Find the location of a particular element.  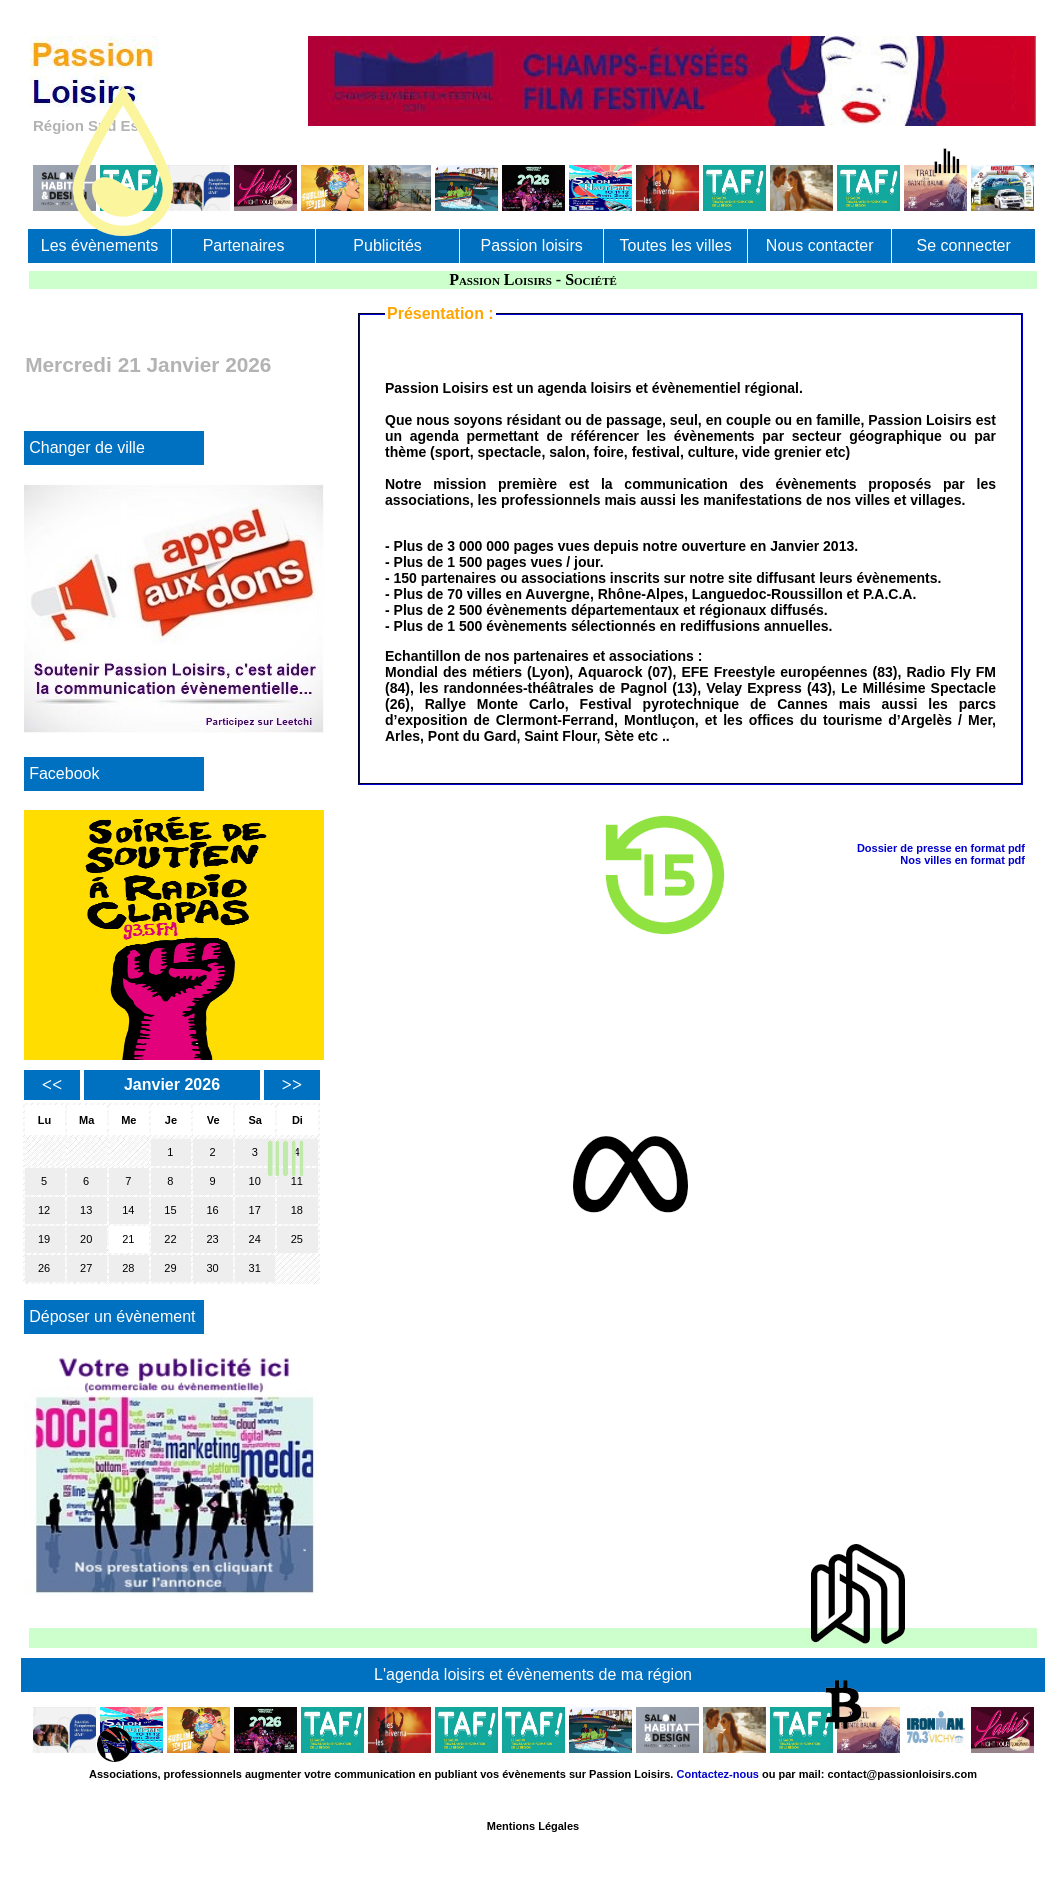

rewind 15 seconds is located at coordinates (665, 875).